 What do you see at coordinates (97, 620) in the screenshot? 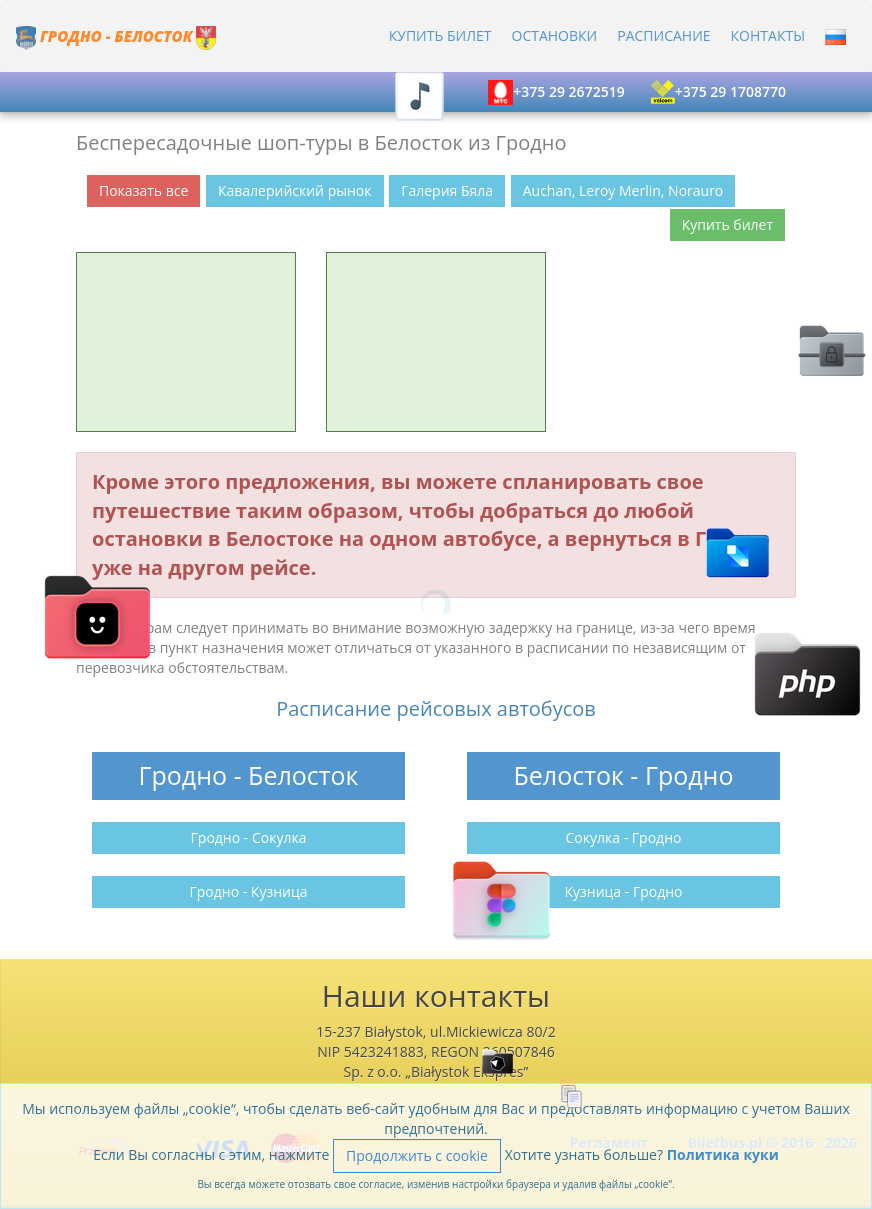
I see `open adobe creative cloud files folder` at bounding box center [97, 620].